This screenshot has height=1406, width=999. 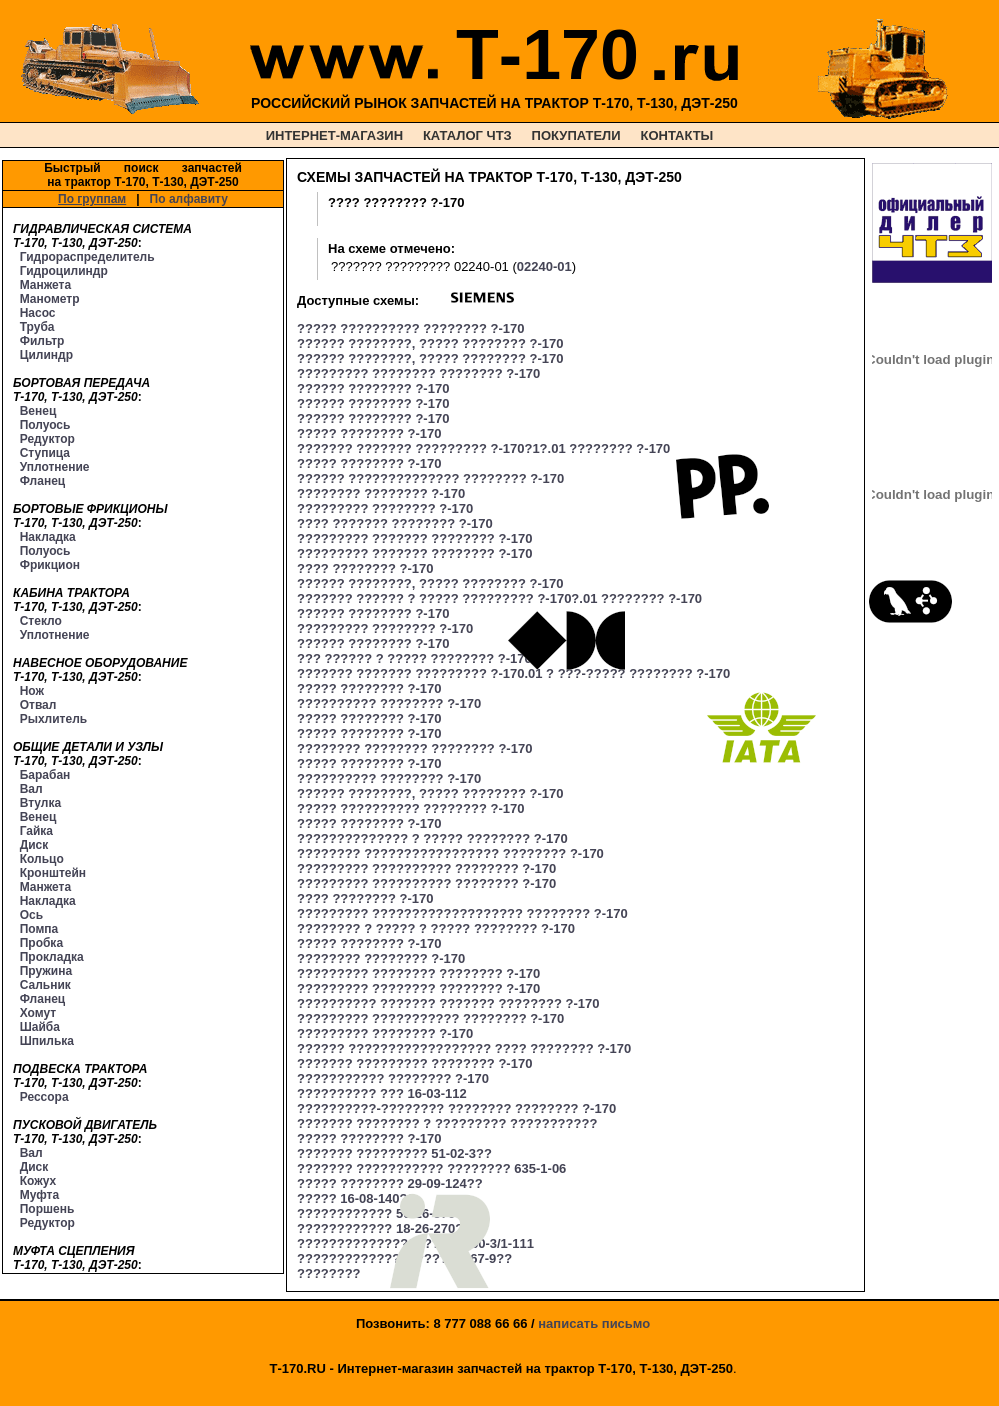 What do you see at coordinates (566, 640) in the screenshot?
I see `42 school / 42 group logo` at bounding box center [566, 640].